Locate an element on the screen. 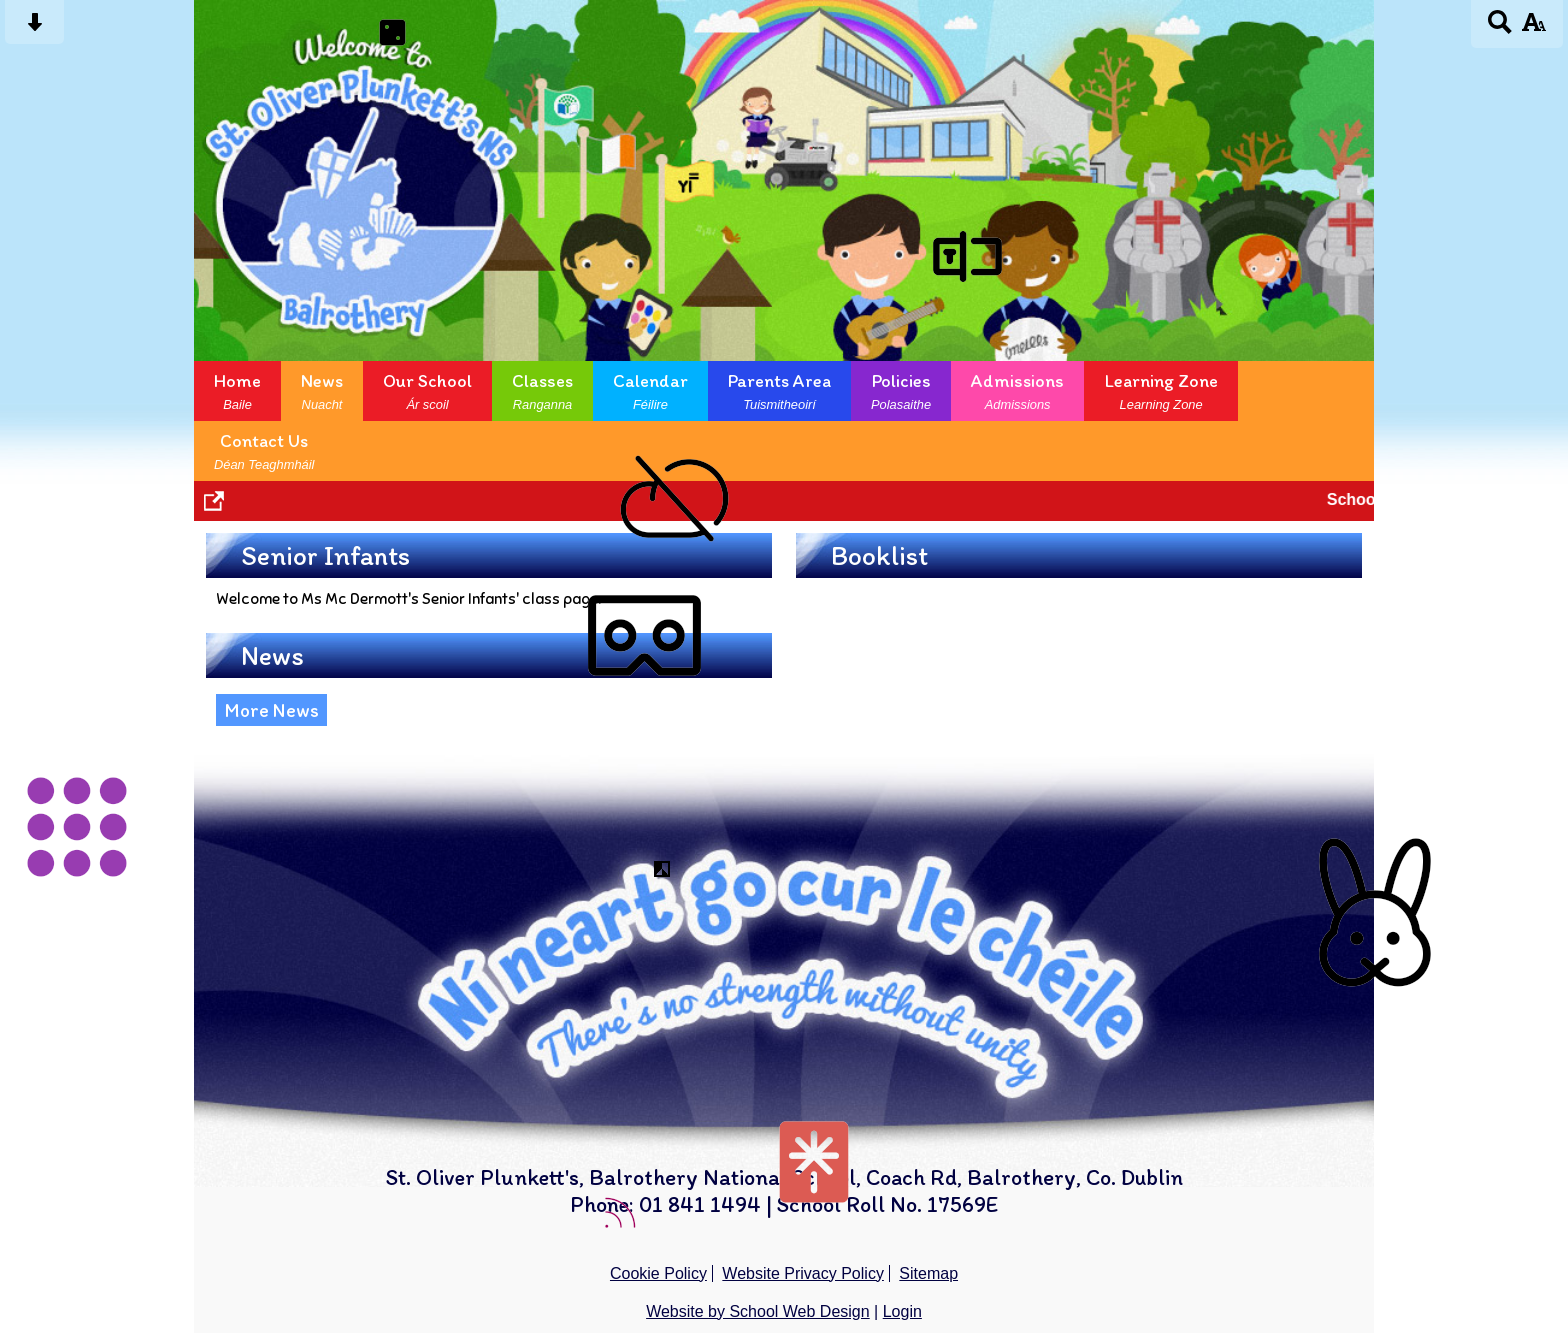 The height and width of the screenshot is (1333, 1568). apply black and white filter to image is located at coordinates (662, 869).